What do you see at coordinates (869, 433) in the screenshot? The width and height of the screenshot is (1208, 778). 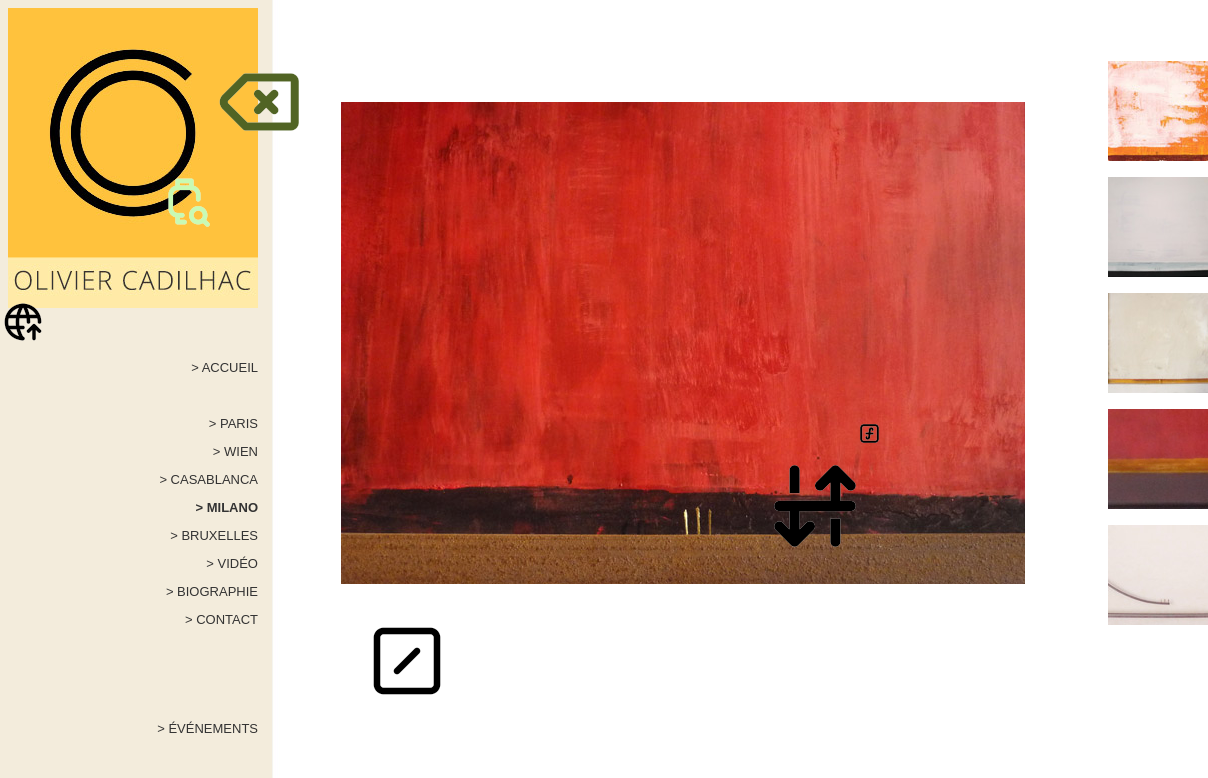 I see `access function or formula editor` at bounding box center [869, 433].